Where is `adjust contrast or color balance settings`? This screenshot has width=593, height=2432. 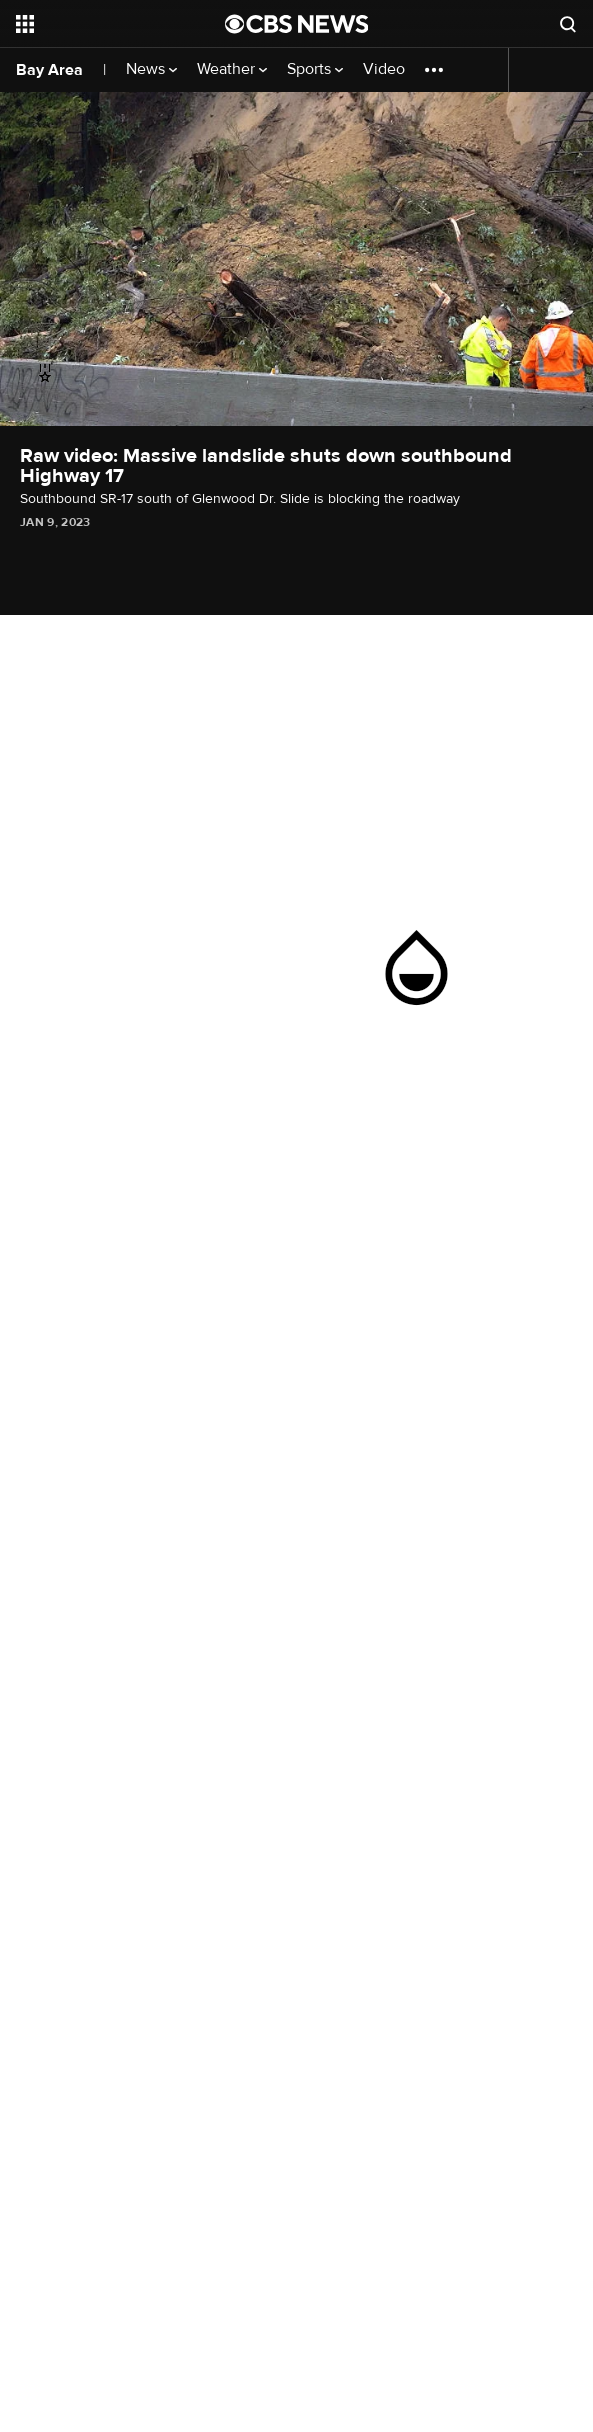 adjust contrast or color balance settings is located at coordinates (416, 970).